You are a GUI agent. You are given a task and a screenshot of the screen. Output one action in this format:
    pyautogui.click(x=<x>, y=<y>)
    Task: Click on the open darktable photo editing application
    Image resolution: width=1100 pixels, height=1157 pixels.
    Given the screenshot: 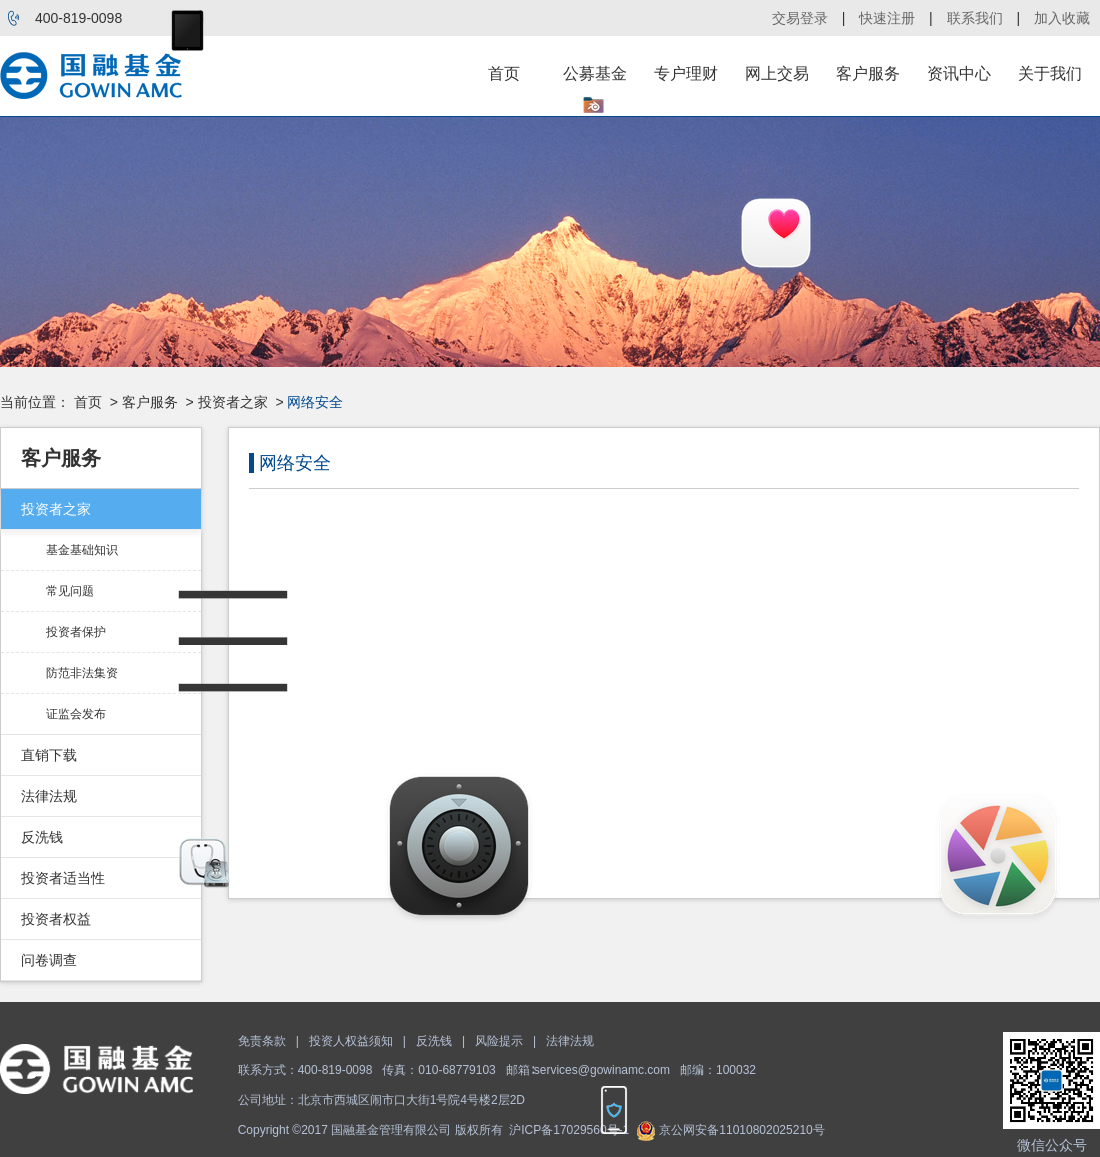 What is the action you would take?
    pyautogui.click(x=998, y=856)
    